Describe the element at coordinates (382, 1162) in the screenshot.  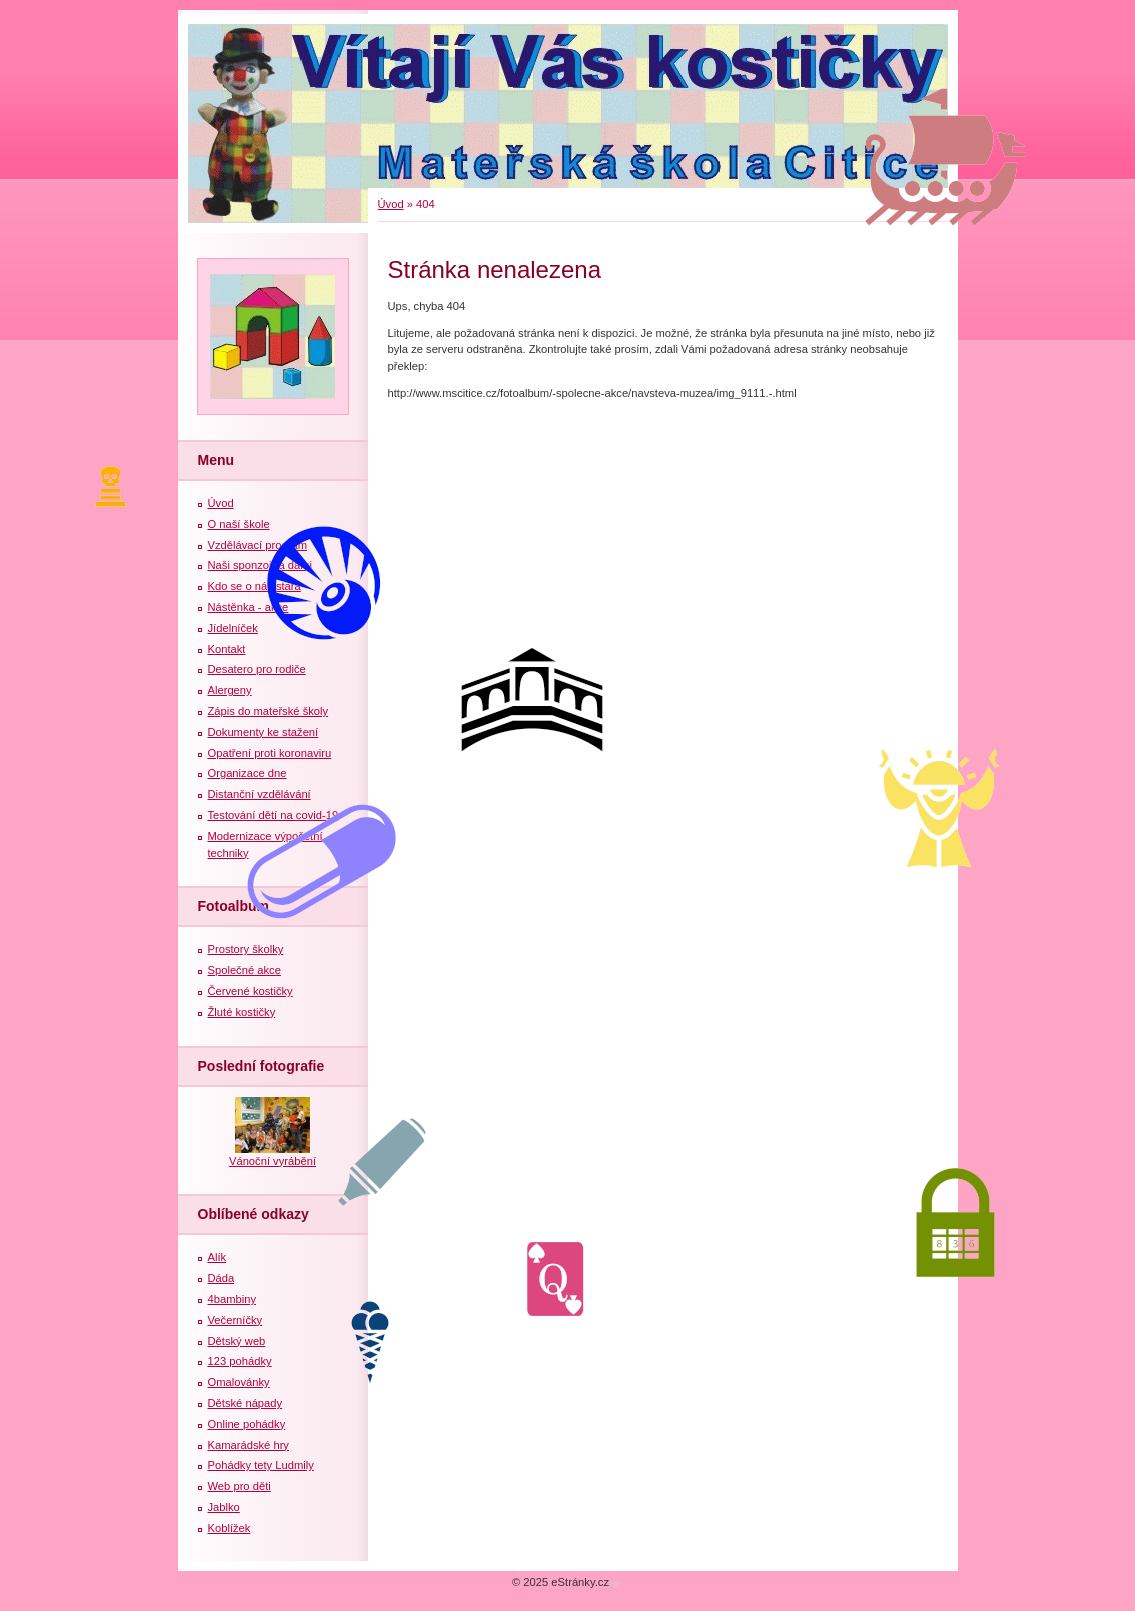
I see `highlight or mark important text` at that location.